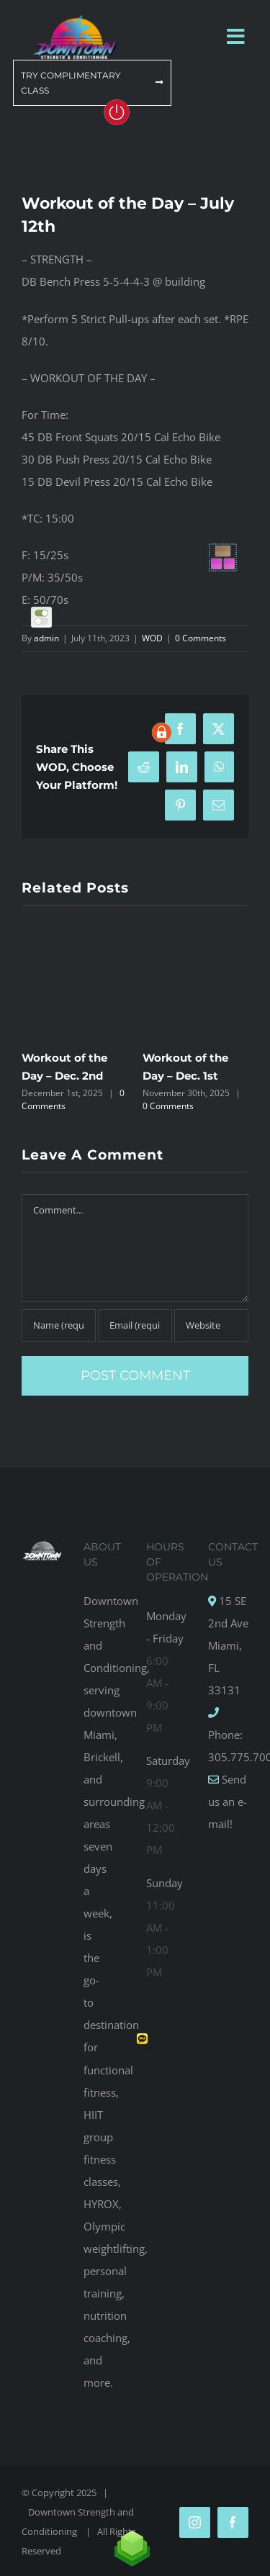 Image resolution: width=270 pixels, height=2576 pixels. Describe the element at coordinates (161, 732) in the screenshot. I see `brightness settings are locked` at that location.